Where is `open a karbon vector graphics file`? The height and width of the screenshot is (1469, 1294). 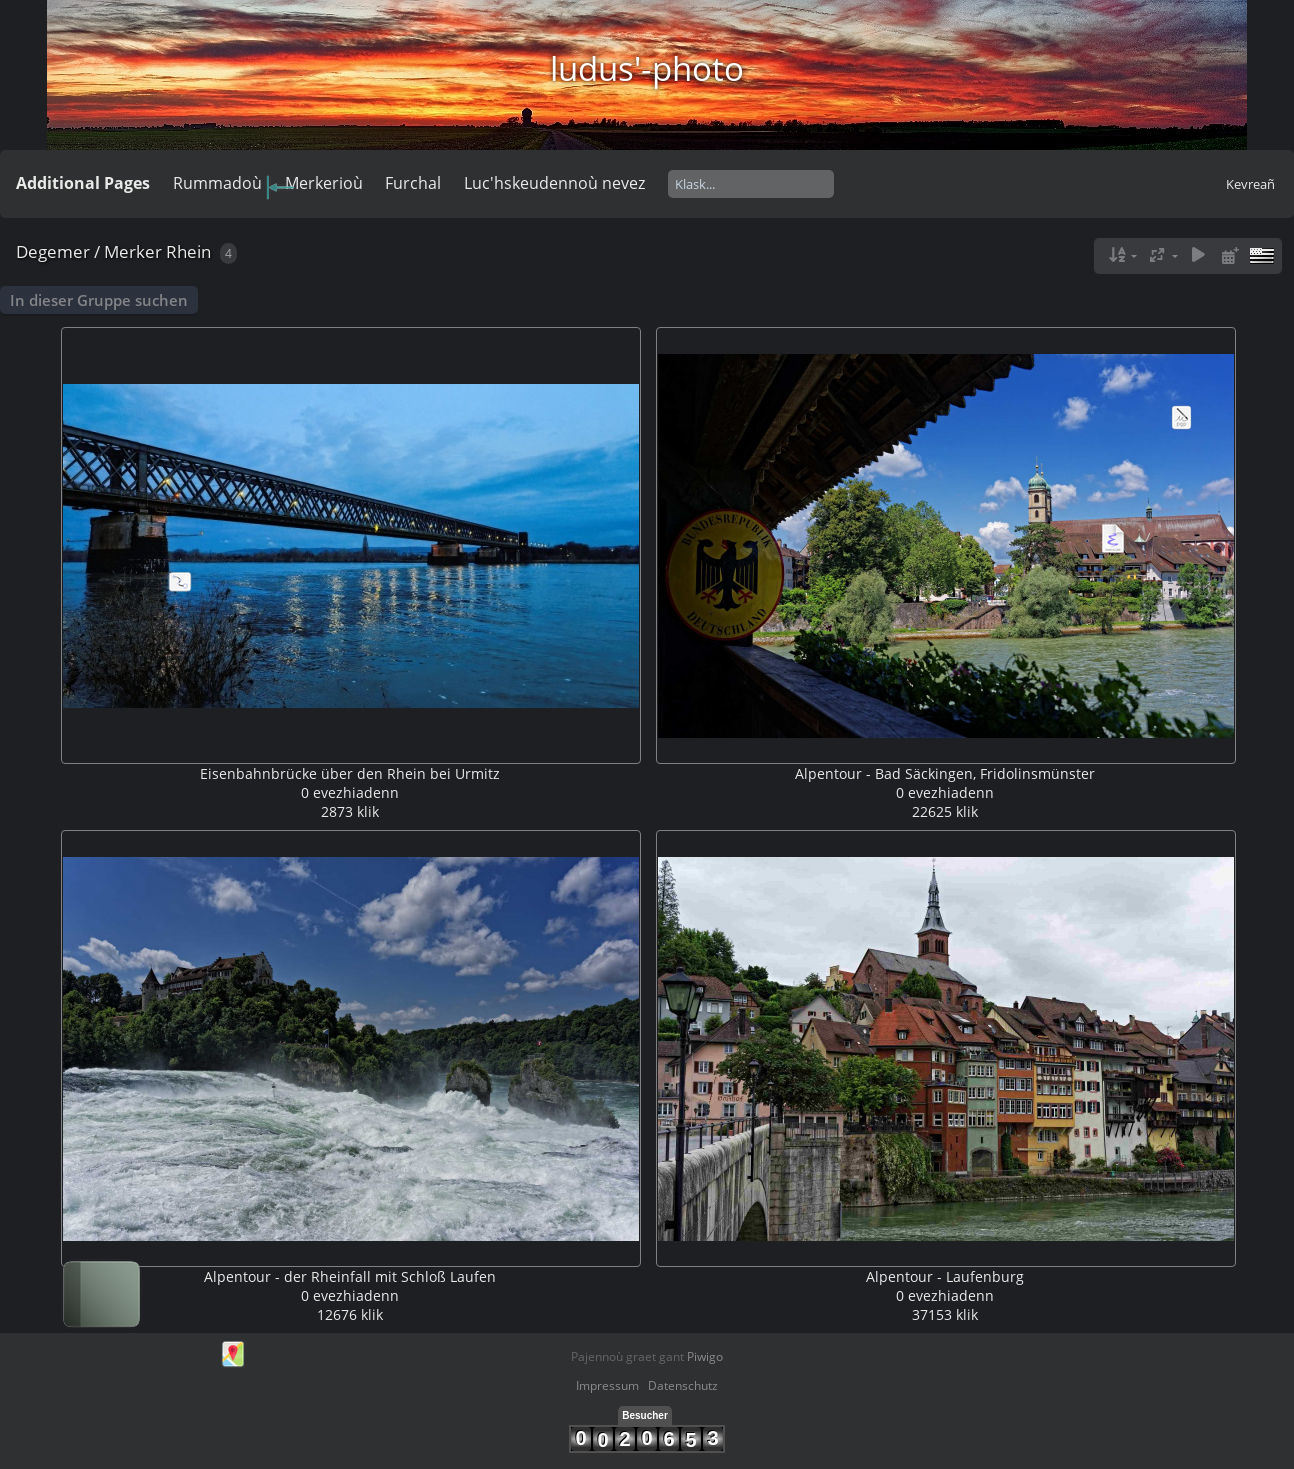
open a karbon vector graphics file is located at coordinates (180, 581).